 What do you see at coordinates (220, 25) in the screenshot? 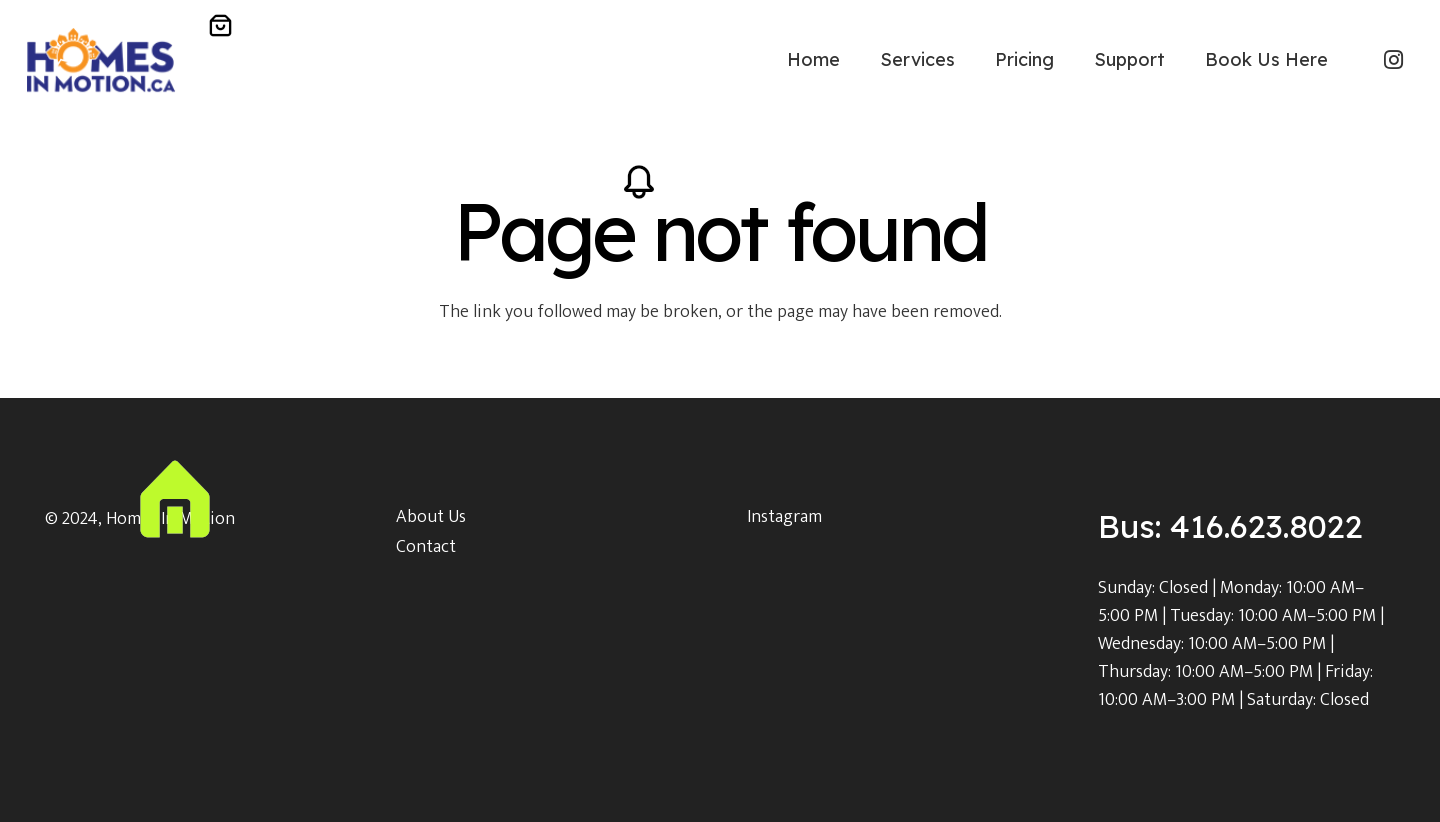
I see `view your shopping bag` at bounding box center [220, 25].